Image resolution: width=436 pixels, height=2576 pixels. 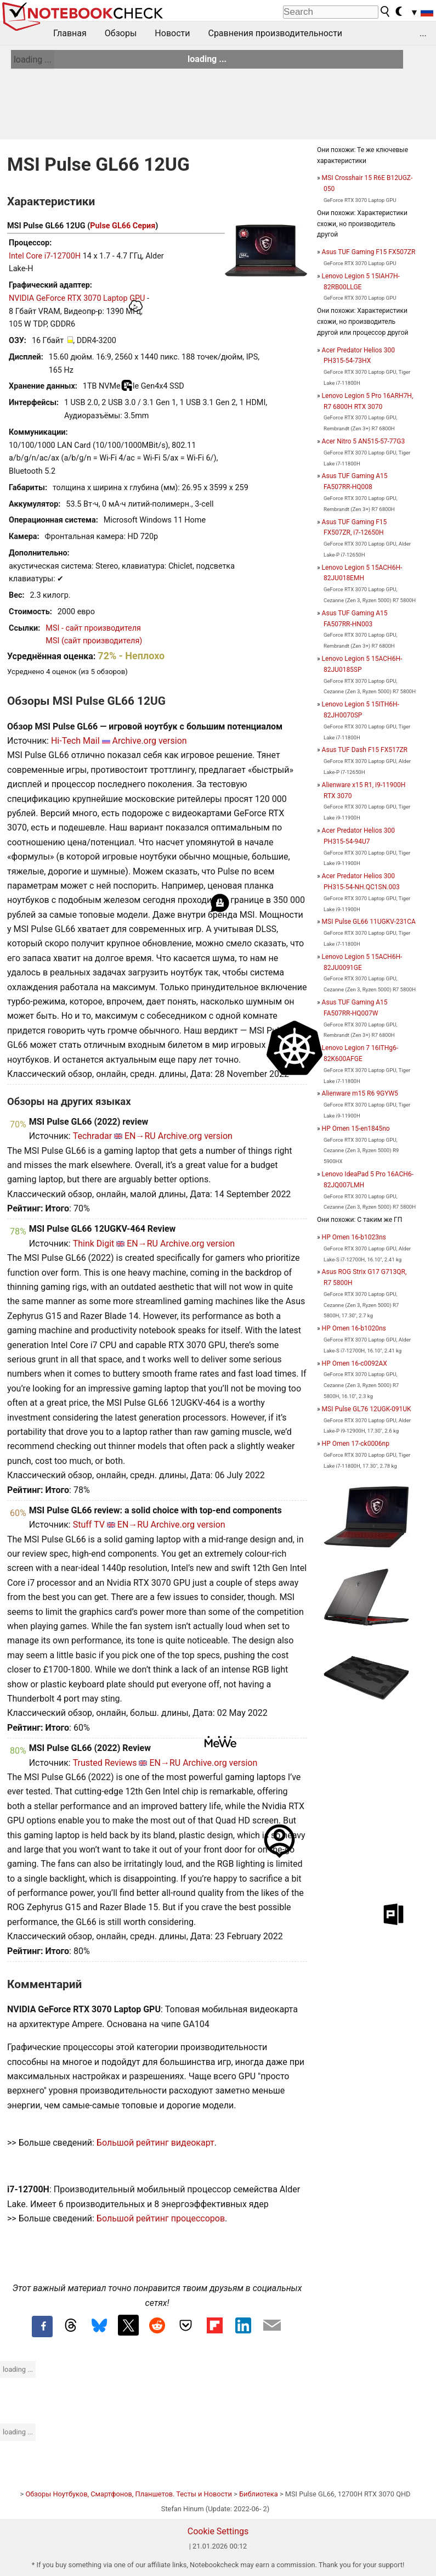 I want to click on open termius ssh client, so click(x=135, y=306).